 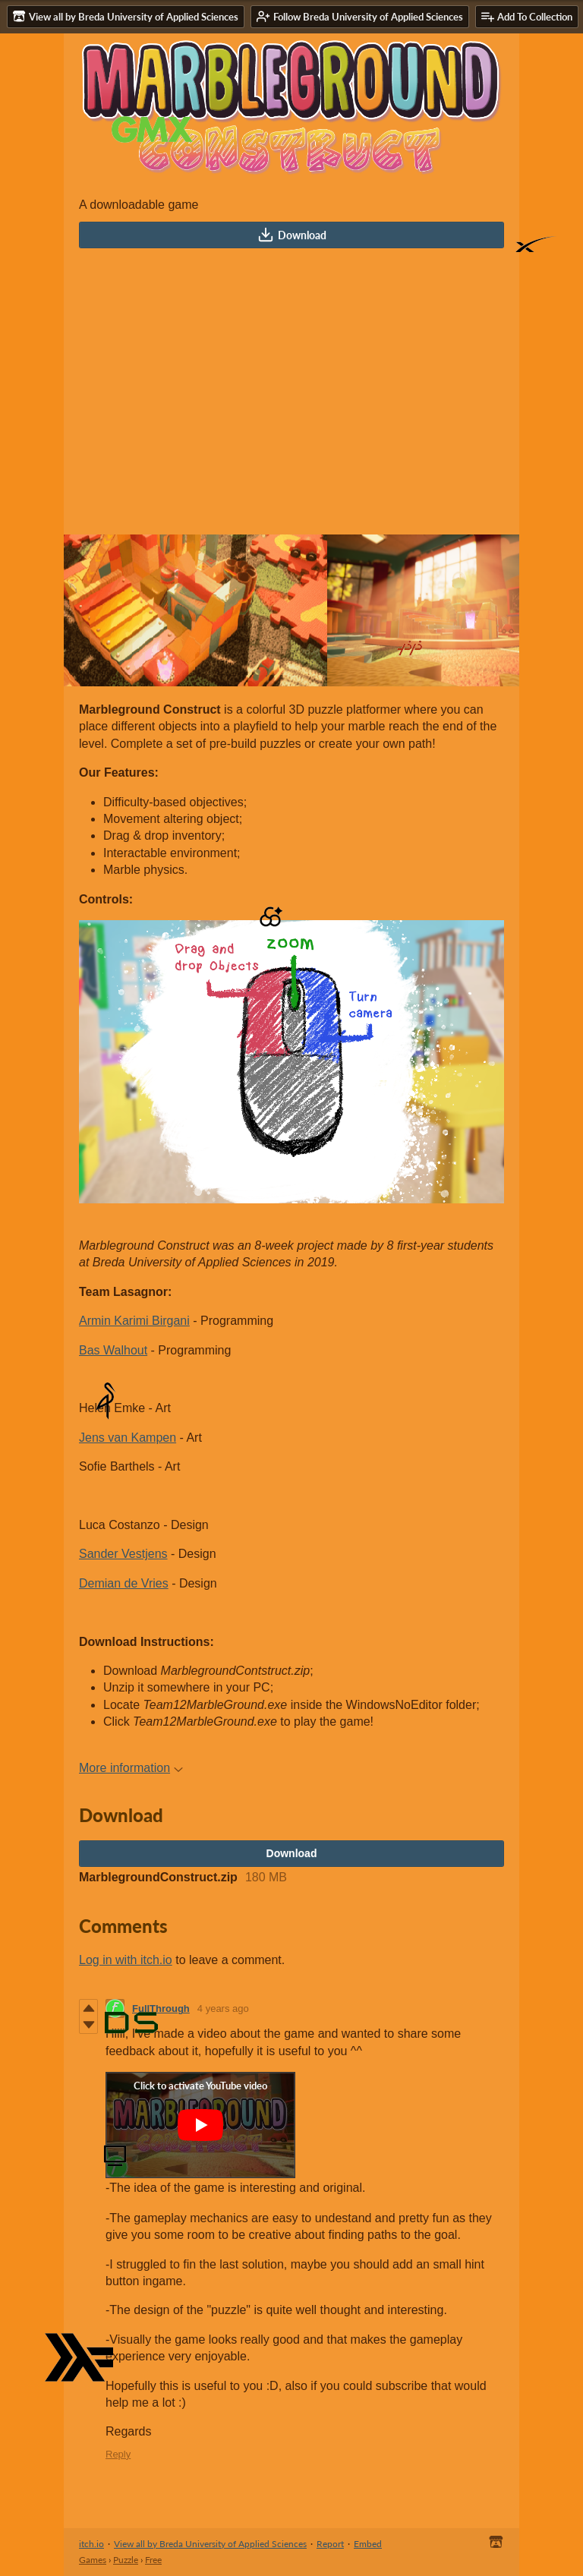 I want to click on spacex company logo, so click(x=536, y=244).